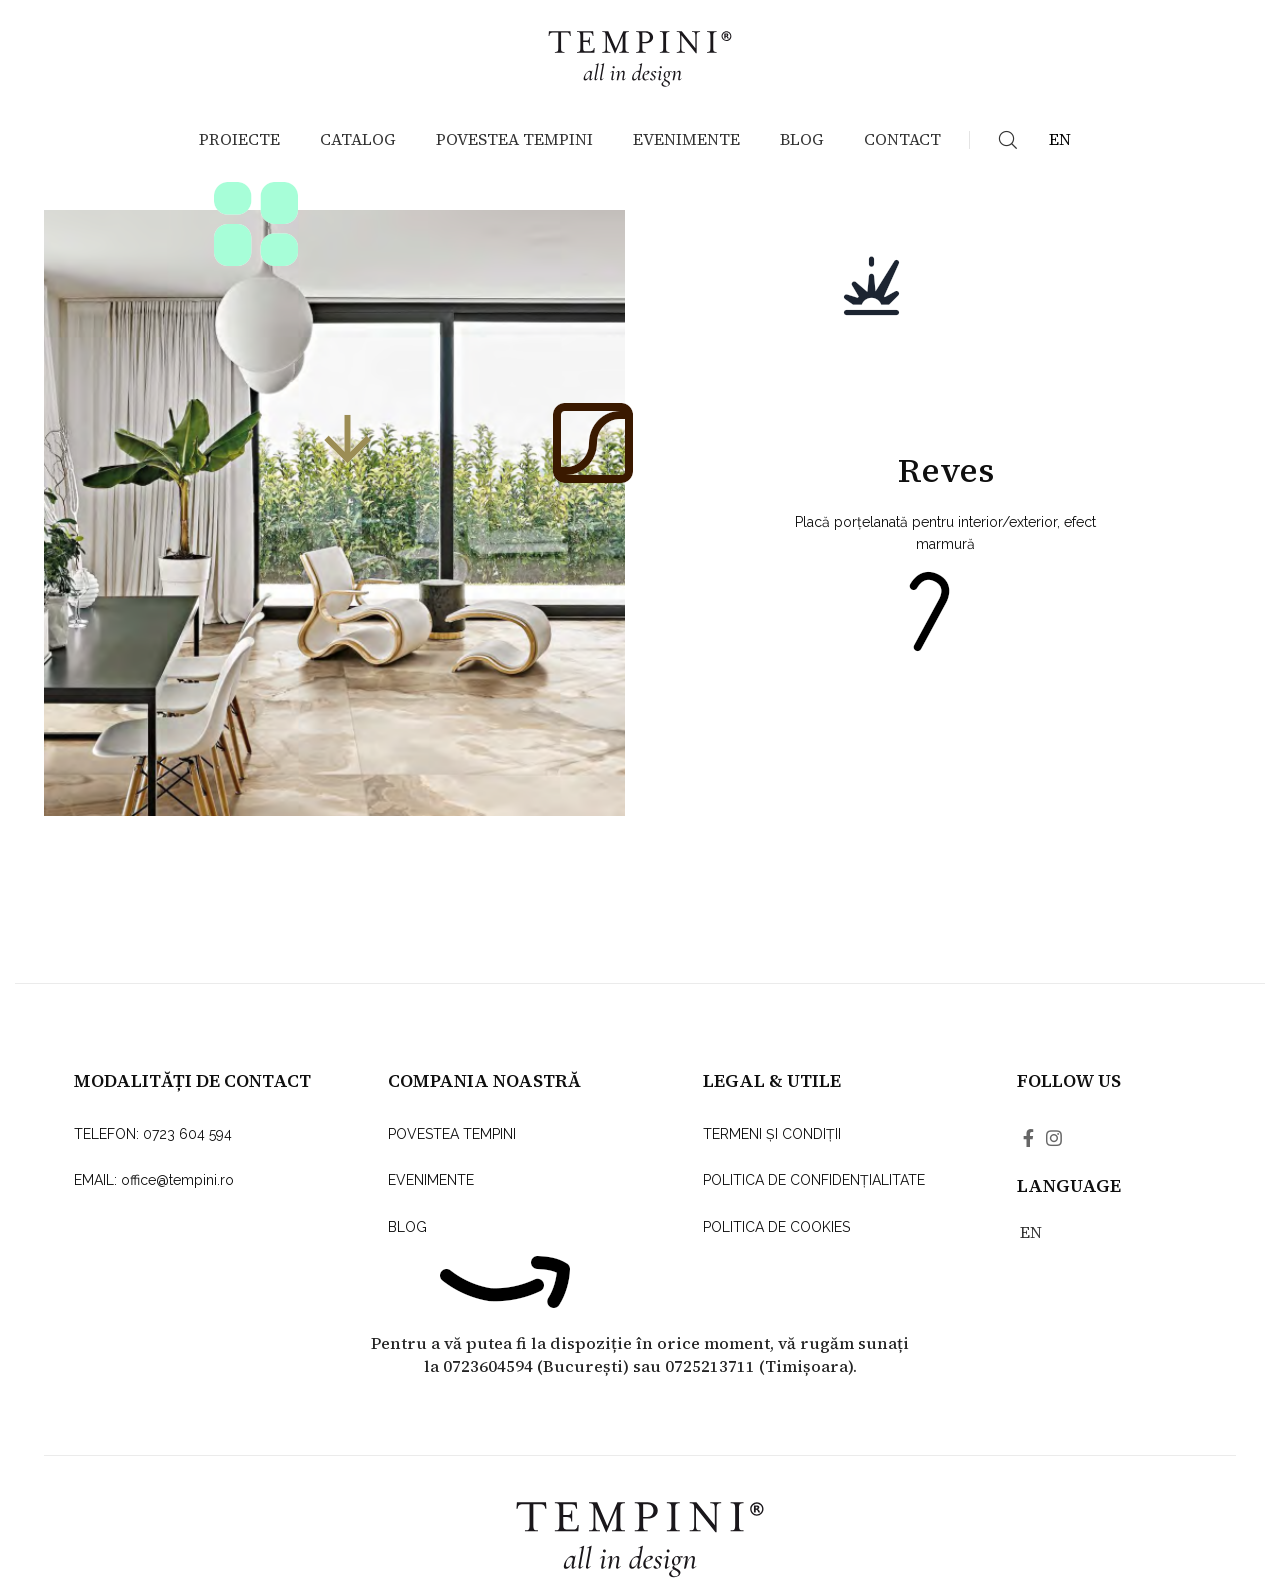 This screenshot has width=1280, height=1582. What do you see at coordinates (256, 224) in the screenshot?
I see `view grid layout` at bounding box center [256, 224].